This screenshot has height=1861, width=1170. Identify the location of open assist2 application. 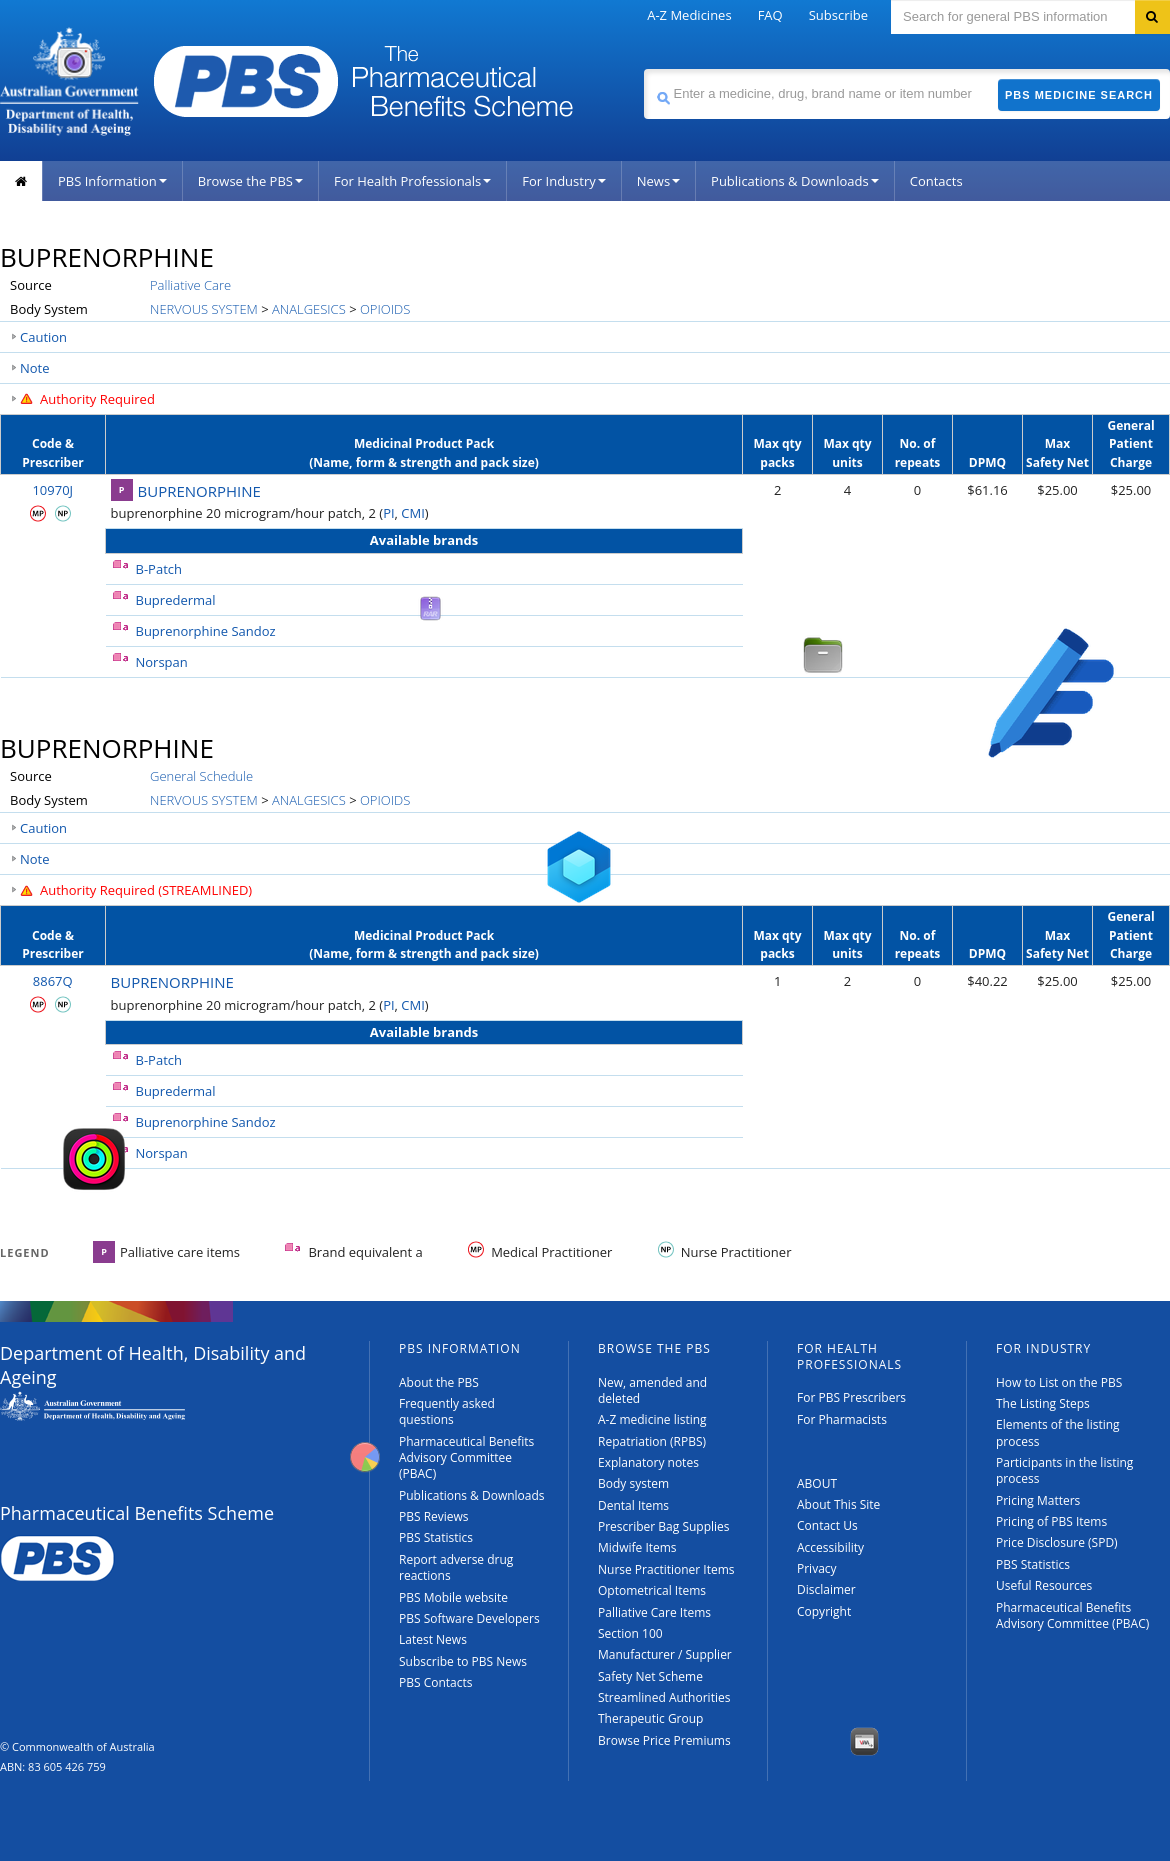
(579, 867).